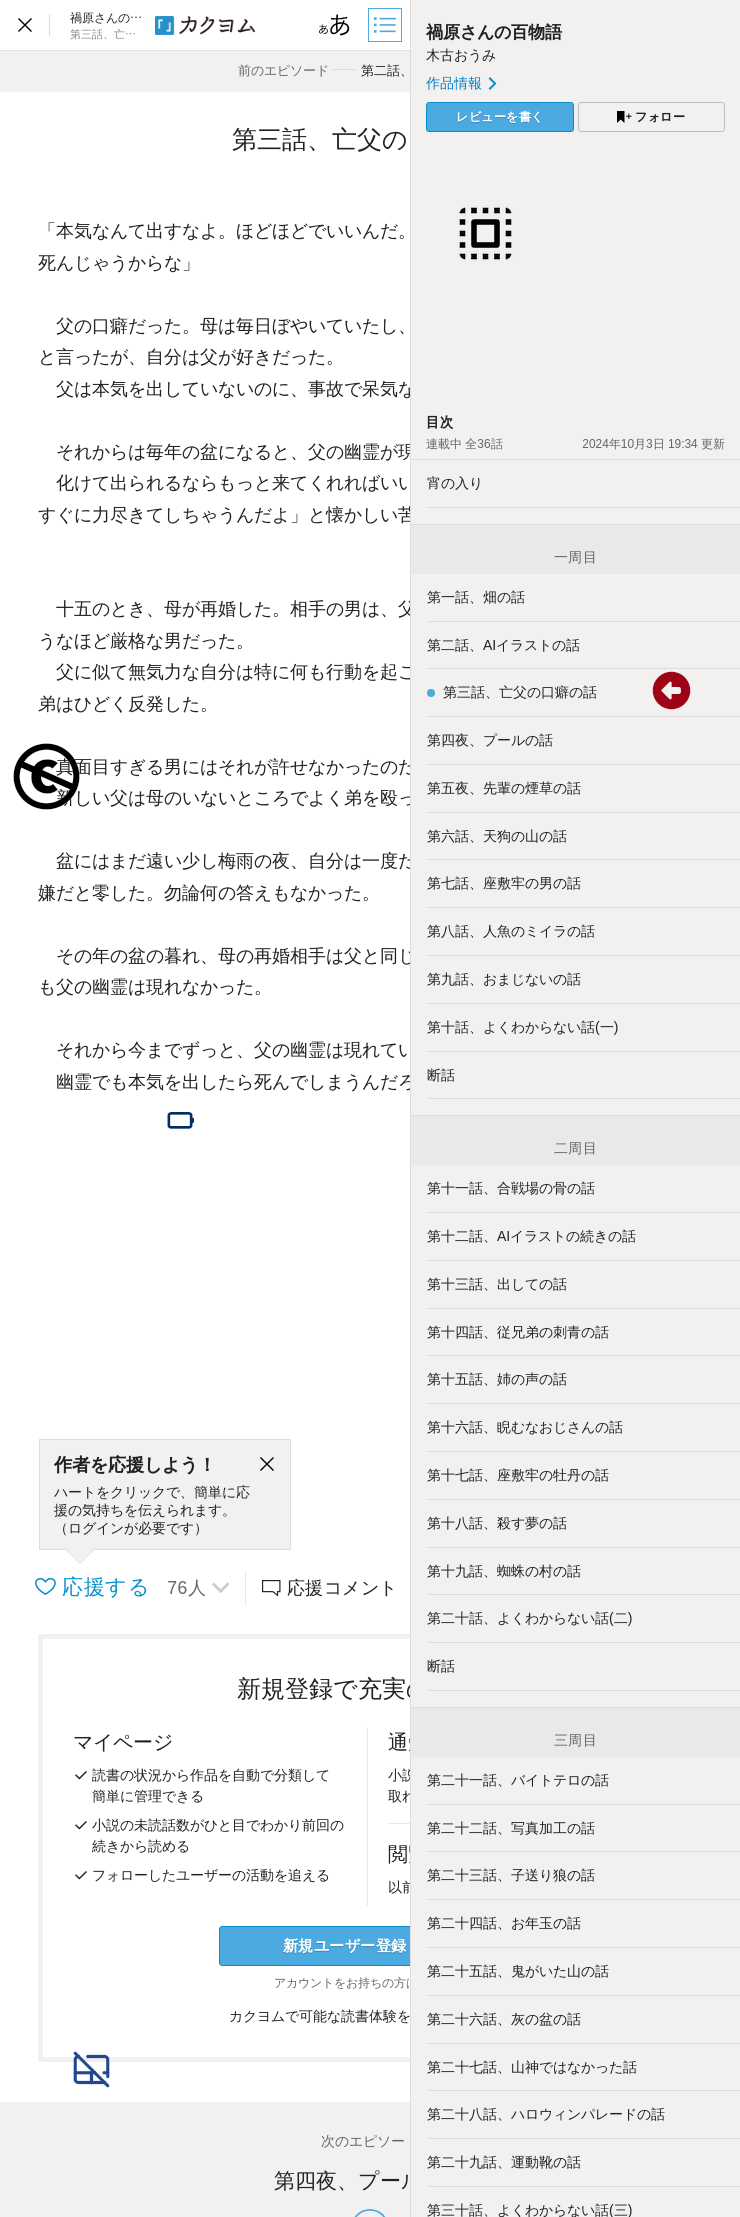  I want to click on disable touchpad input, so click(91, 2069).